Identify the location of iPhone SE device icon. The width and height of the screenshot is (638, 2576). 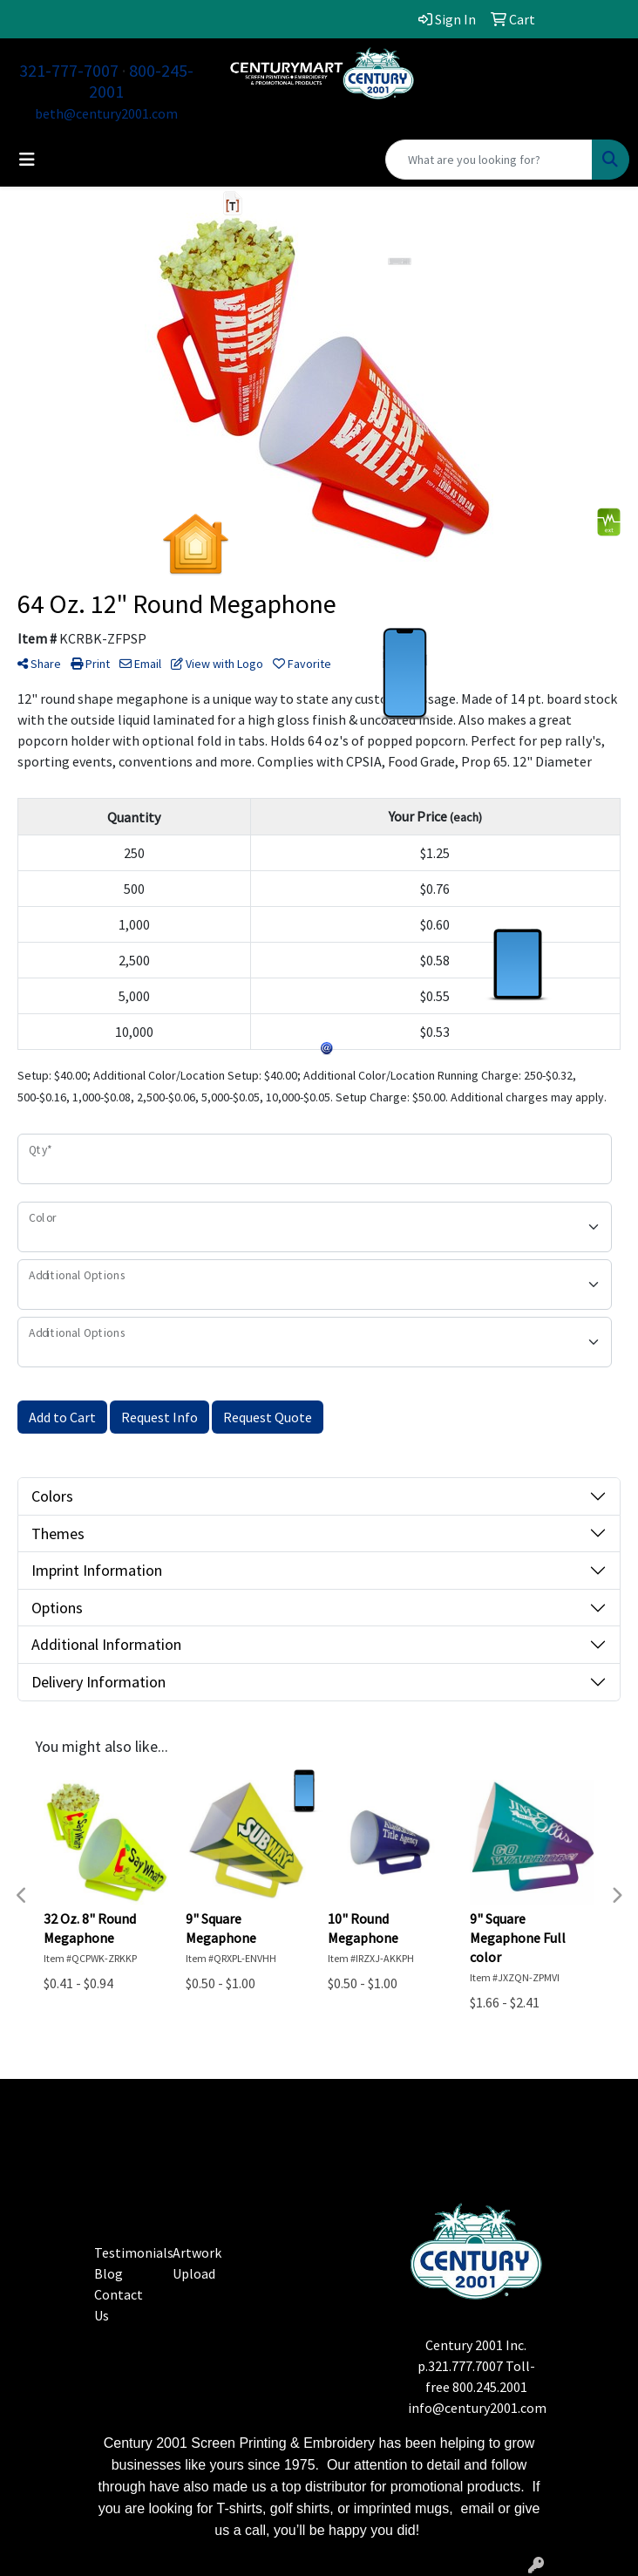
(304, 1791).